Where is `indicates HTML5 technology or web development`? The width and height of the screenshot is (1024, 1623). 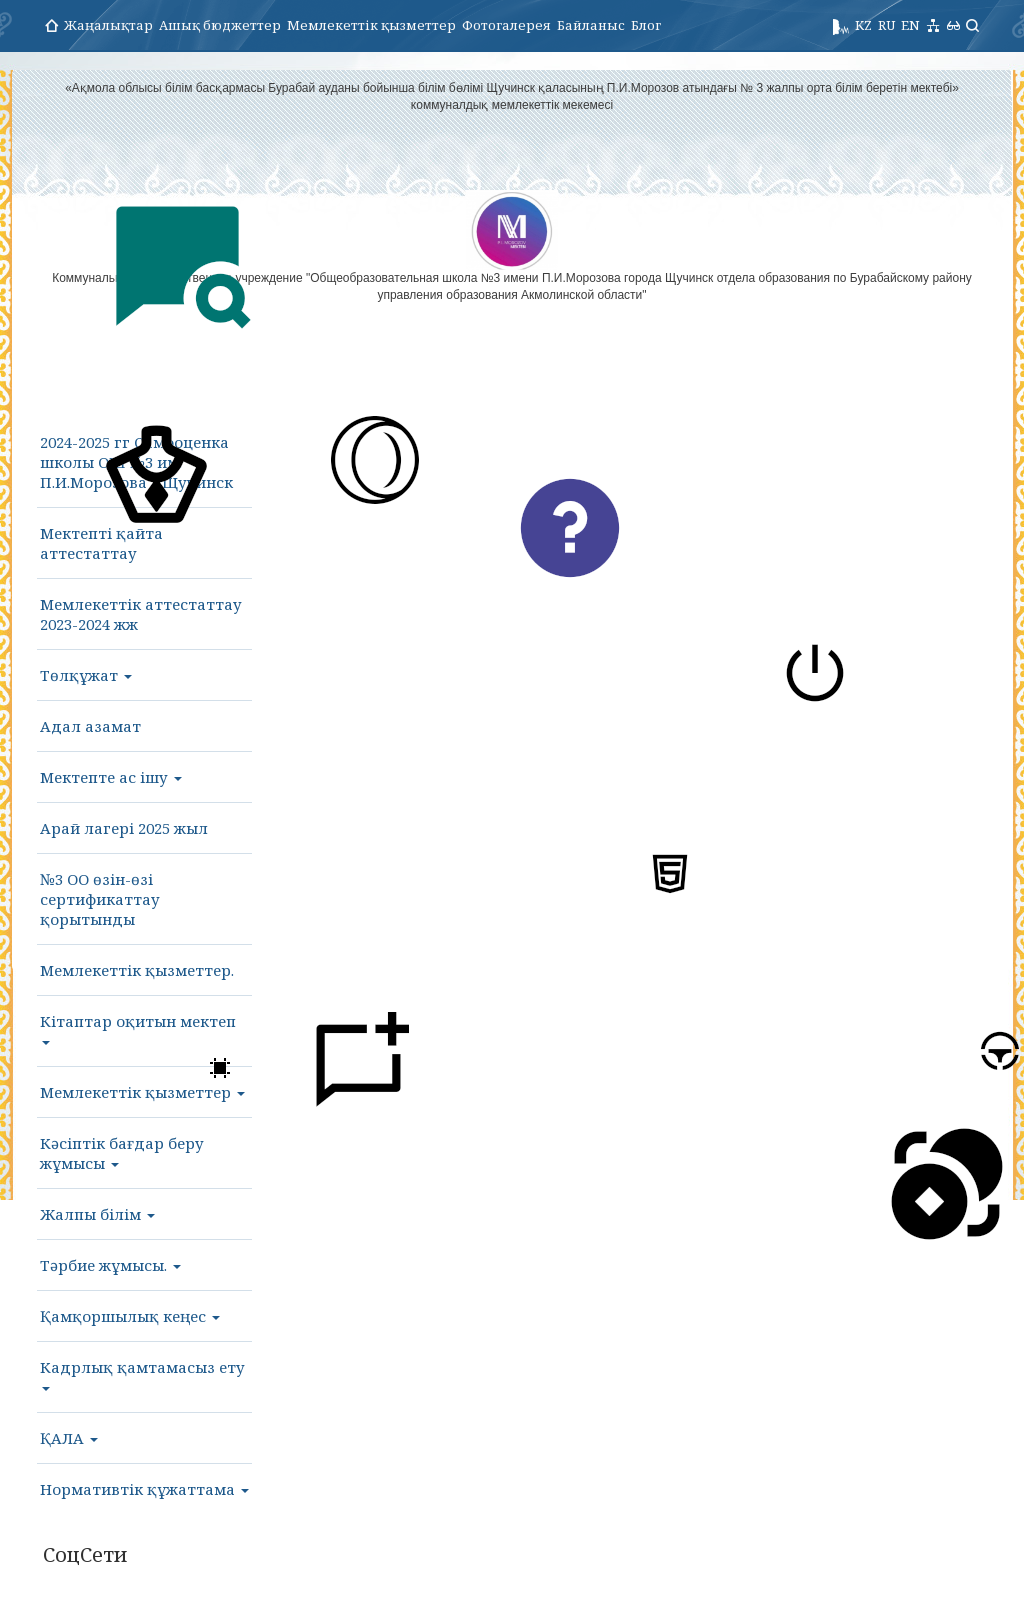 indicates HTML5 technology or web development is located at coordinates (670, 874).